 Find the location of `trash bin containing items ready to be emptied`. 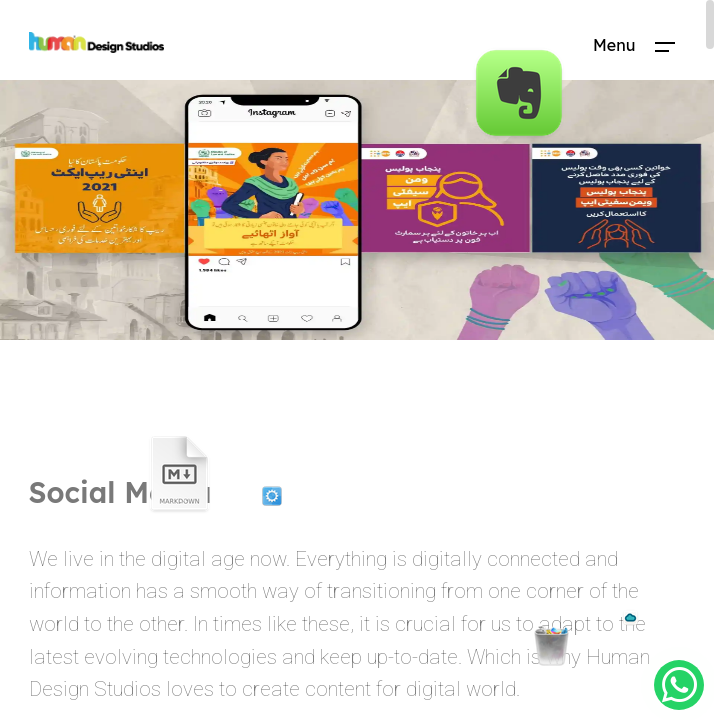

trash bin containing items ready to be emptied is located at coordinates (551, 646).